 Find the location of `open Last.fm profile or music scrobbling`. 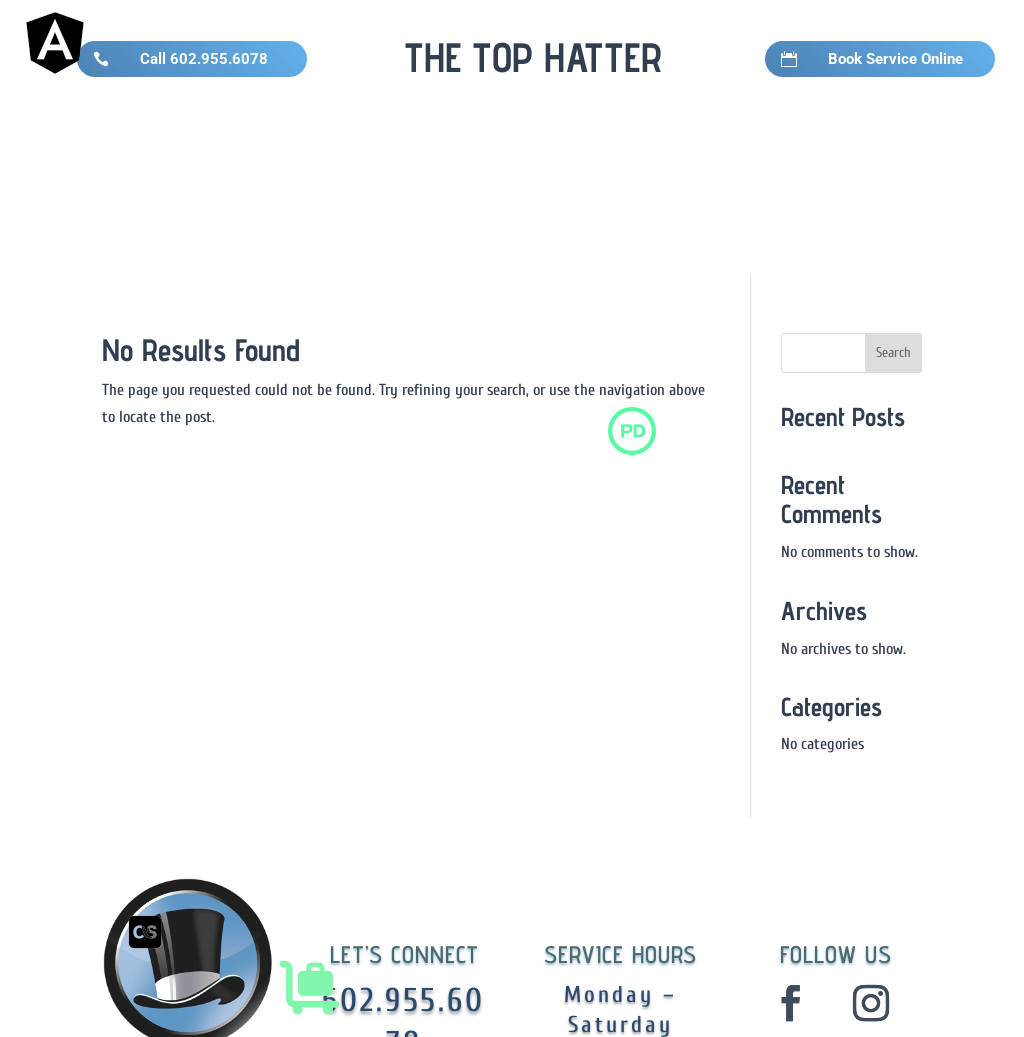

open Last.fm profile or music scrobbling is located at coordinates (145, 932).